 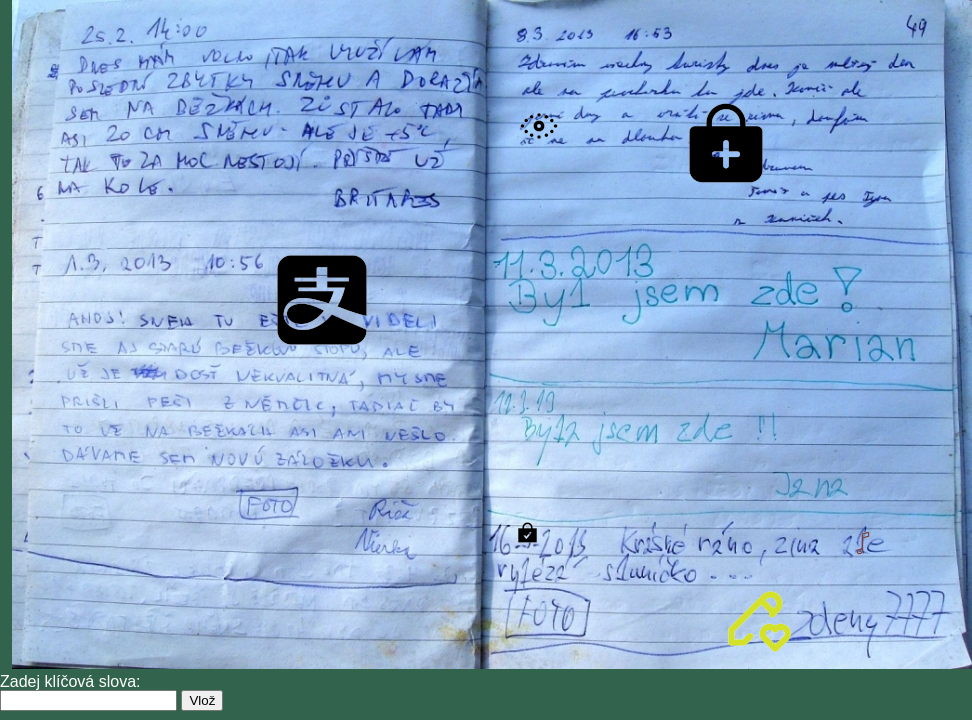 I want to click on add item to shopping bag, so click(x=726, y=143).